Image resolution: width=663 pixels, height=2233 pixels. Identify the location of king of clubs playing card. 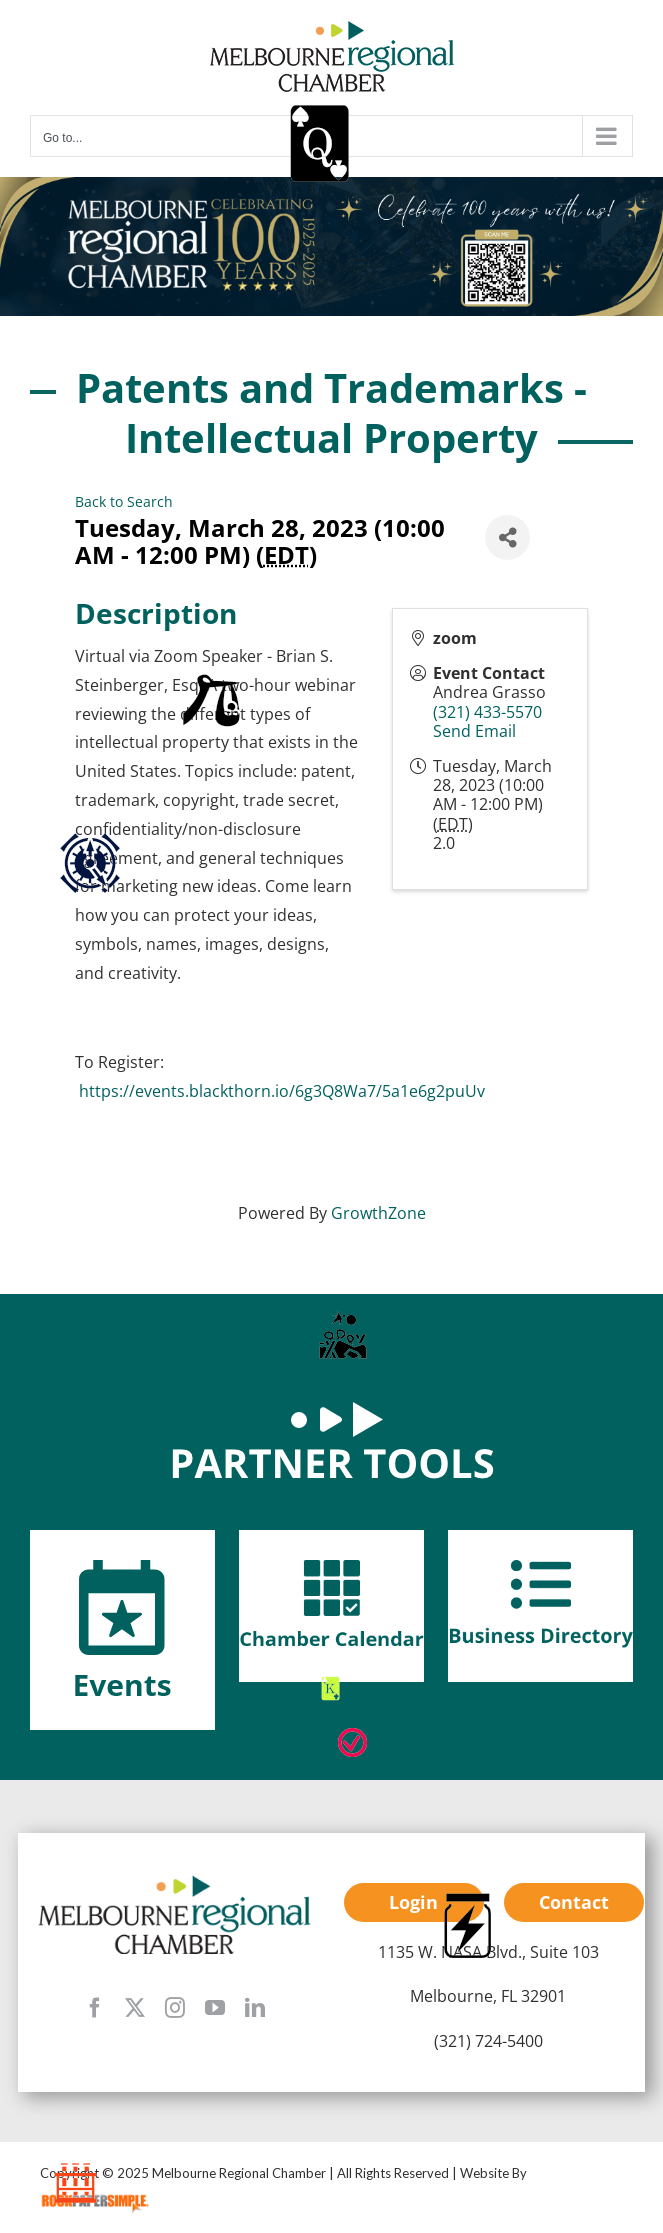
(330, 1688).